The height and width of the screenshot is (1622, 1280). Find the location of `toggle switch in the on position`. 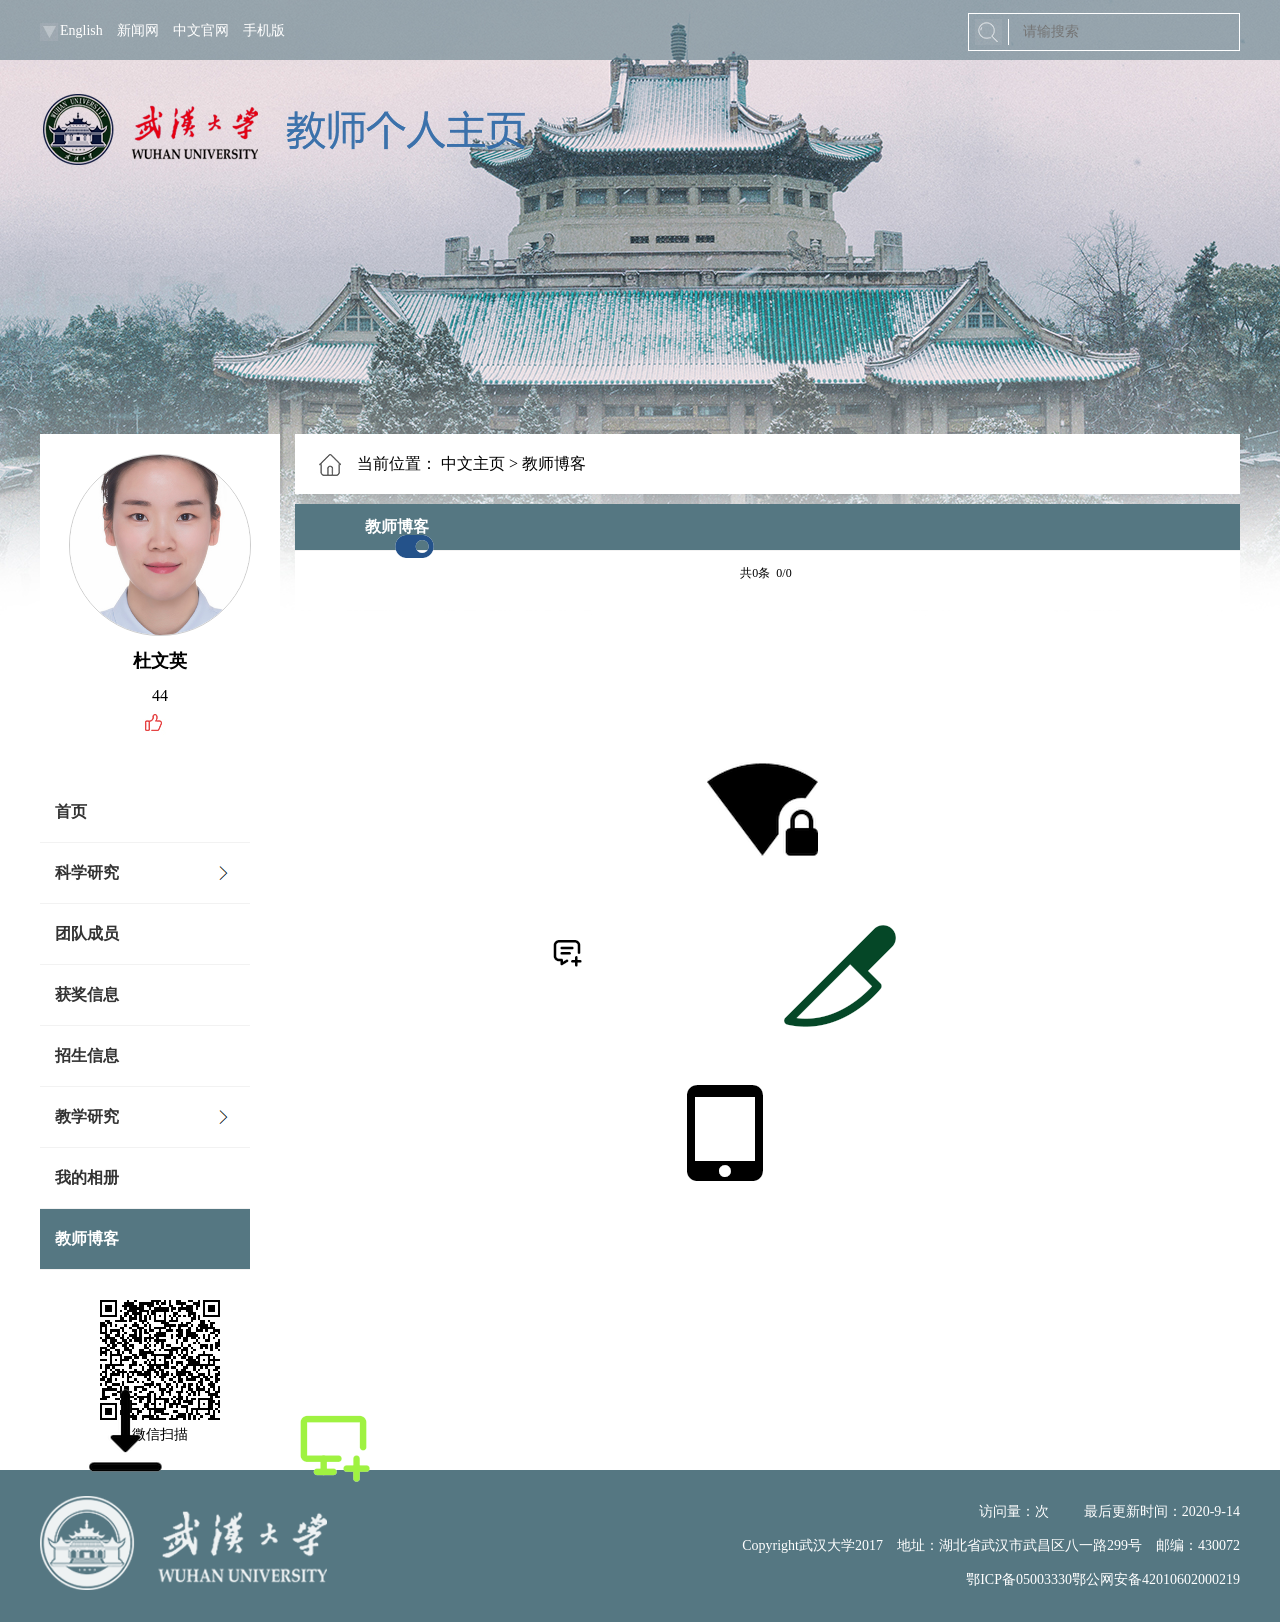

toggle switch in the on position is located at coordinates (414, 546).